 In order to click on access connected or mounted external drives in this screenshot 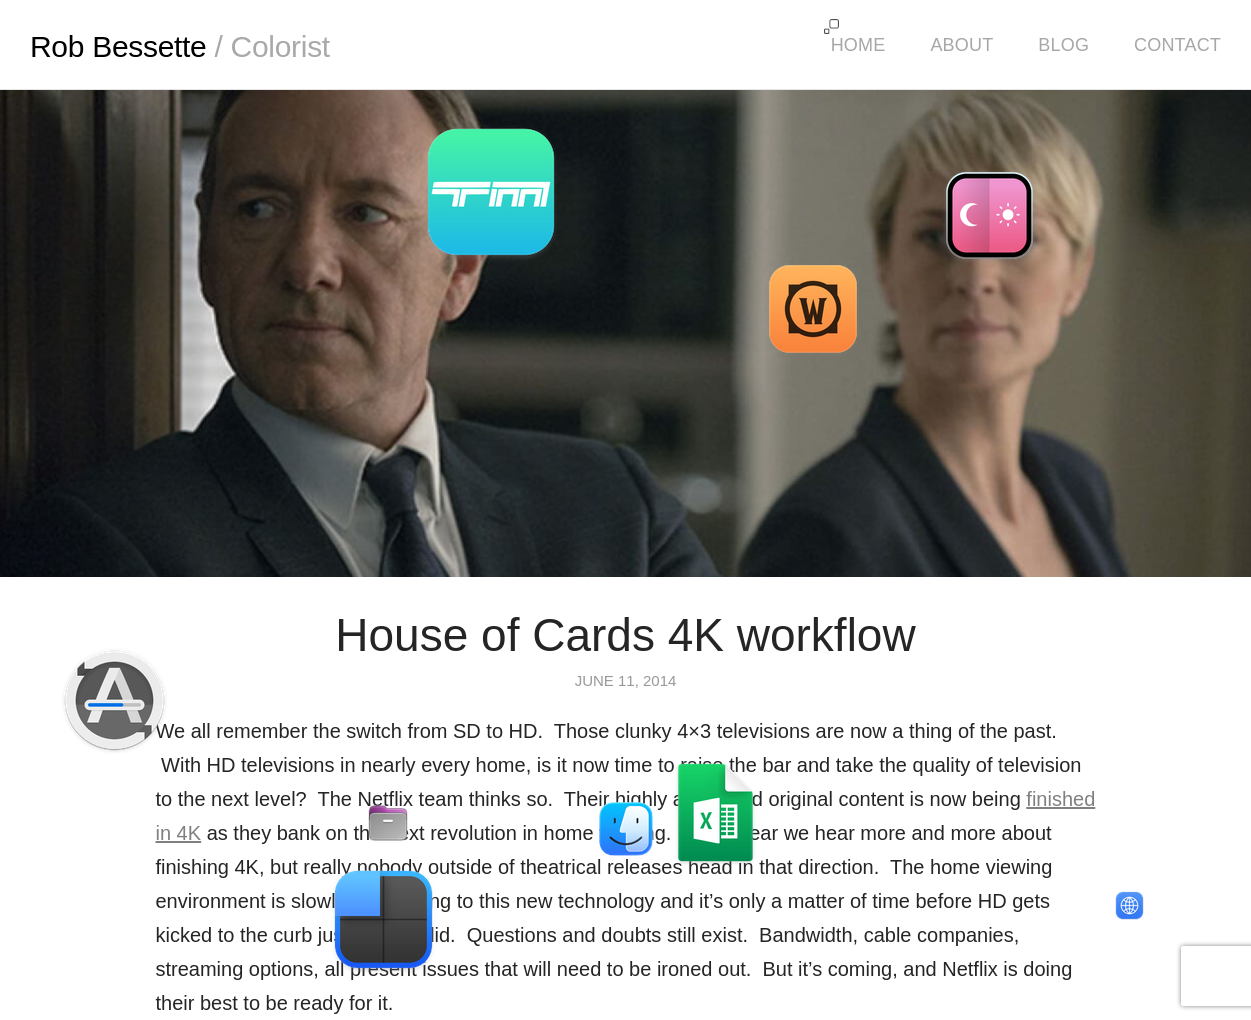, I will do `click(831, 26)`.